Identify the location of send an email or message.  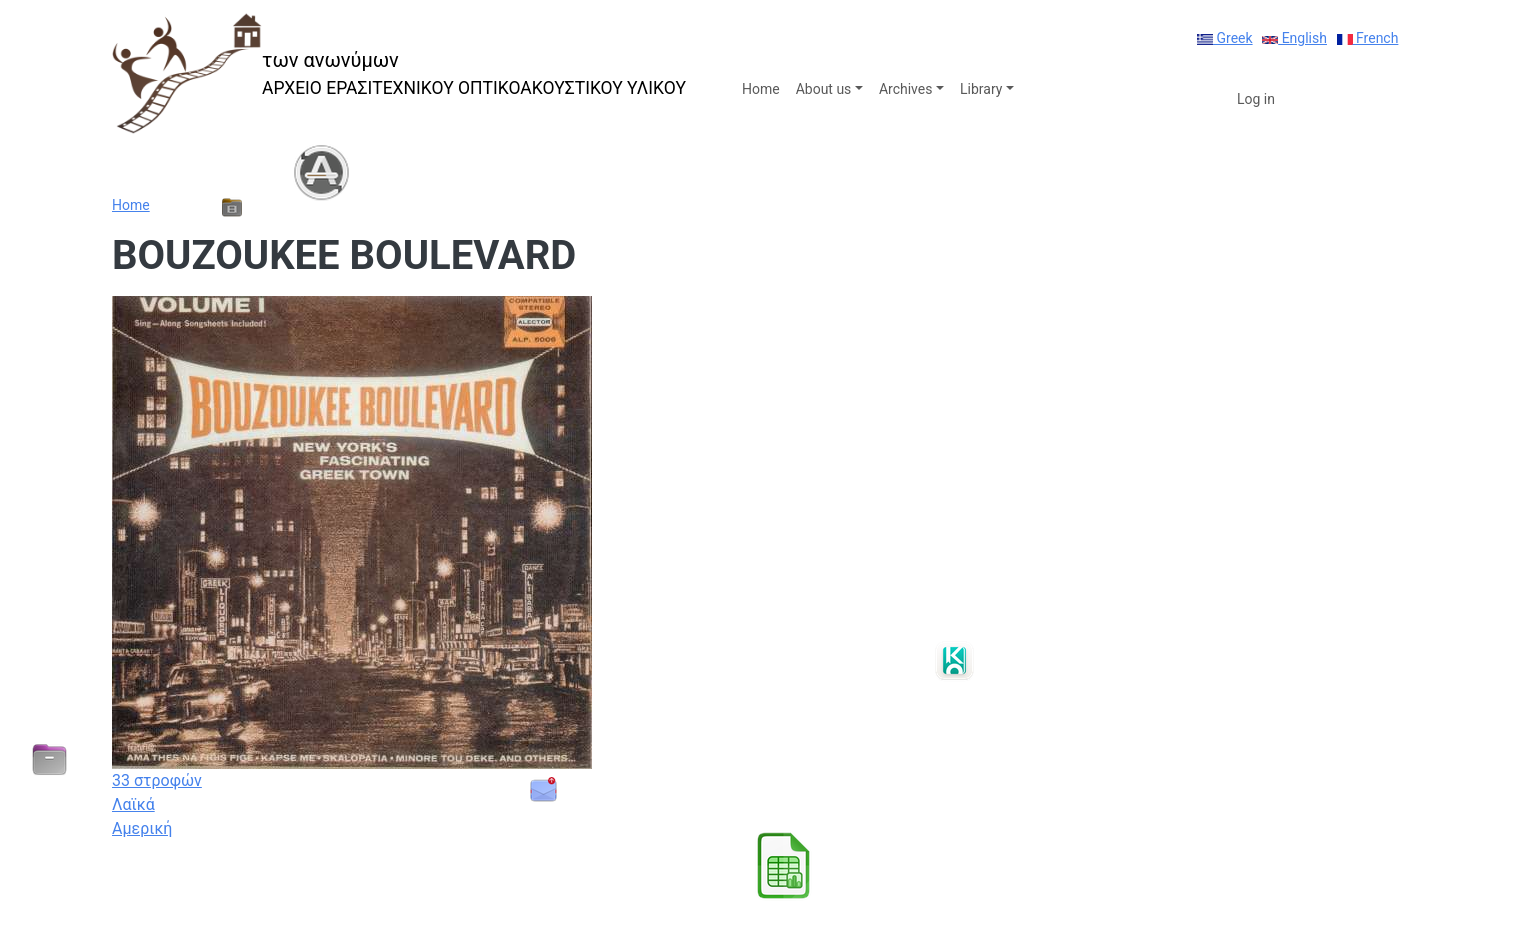
(543, 790).